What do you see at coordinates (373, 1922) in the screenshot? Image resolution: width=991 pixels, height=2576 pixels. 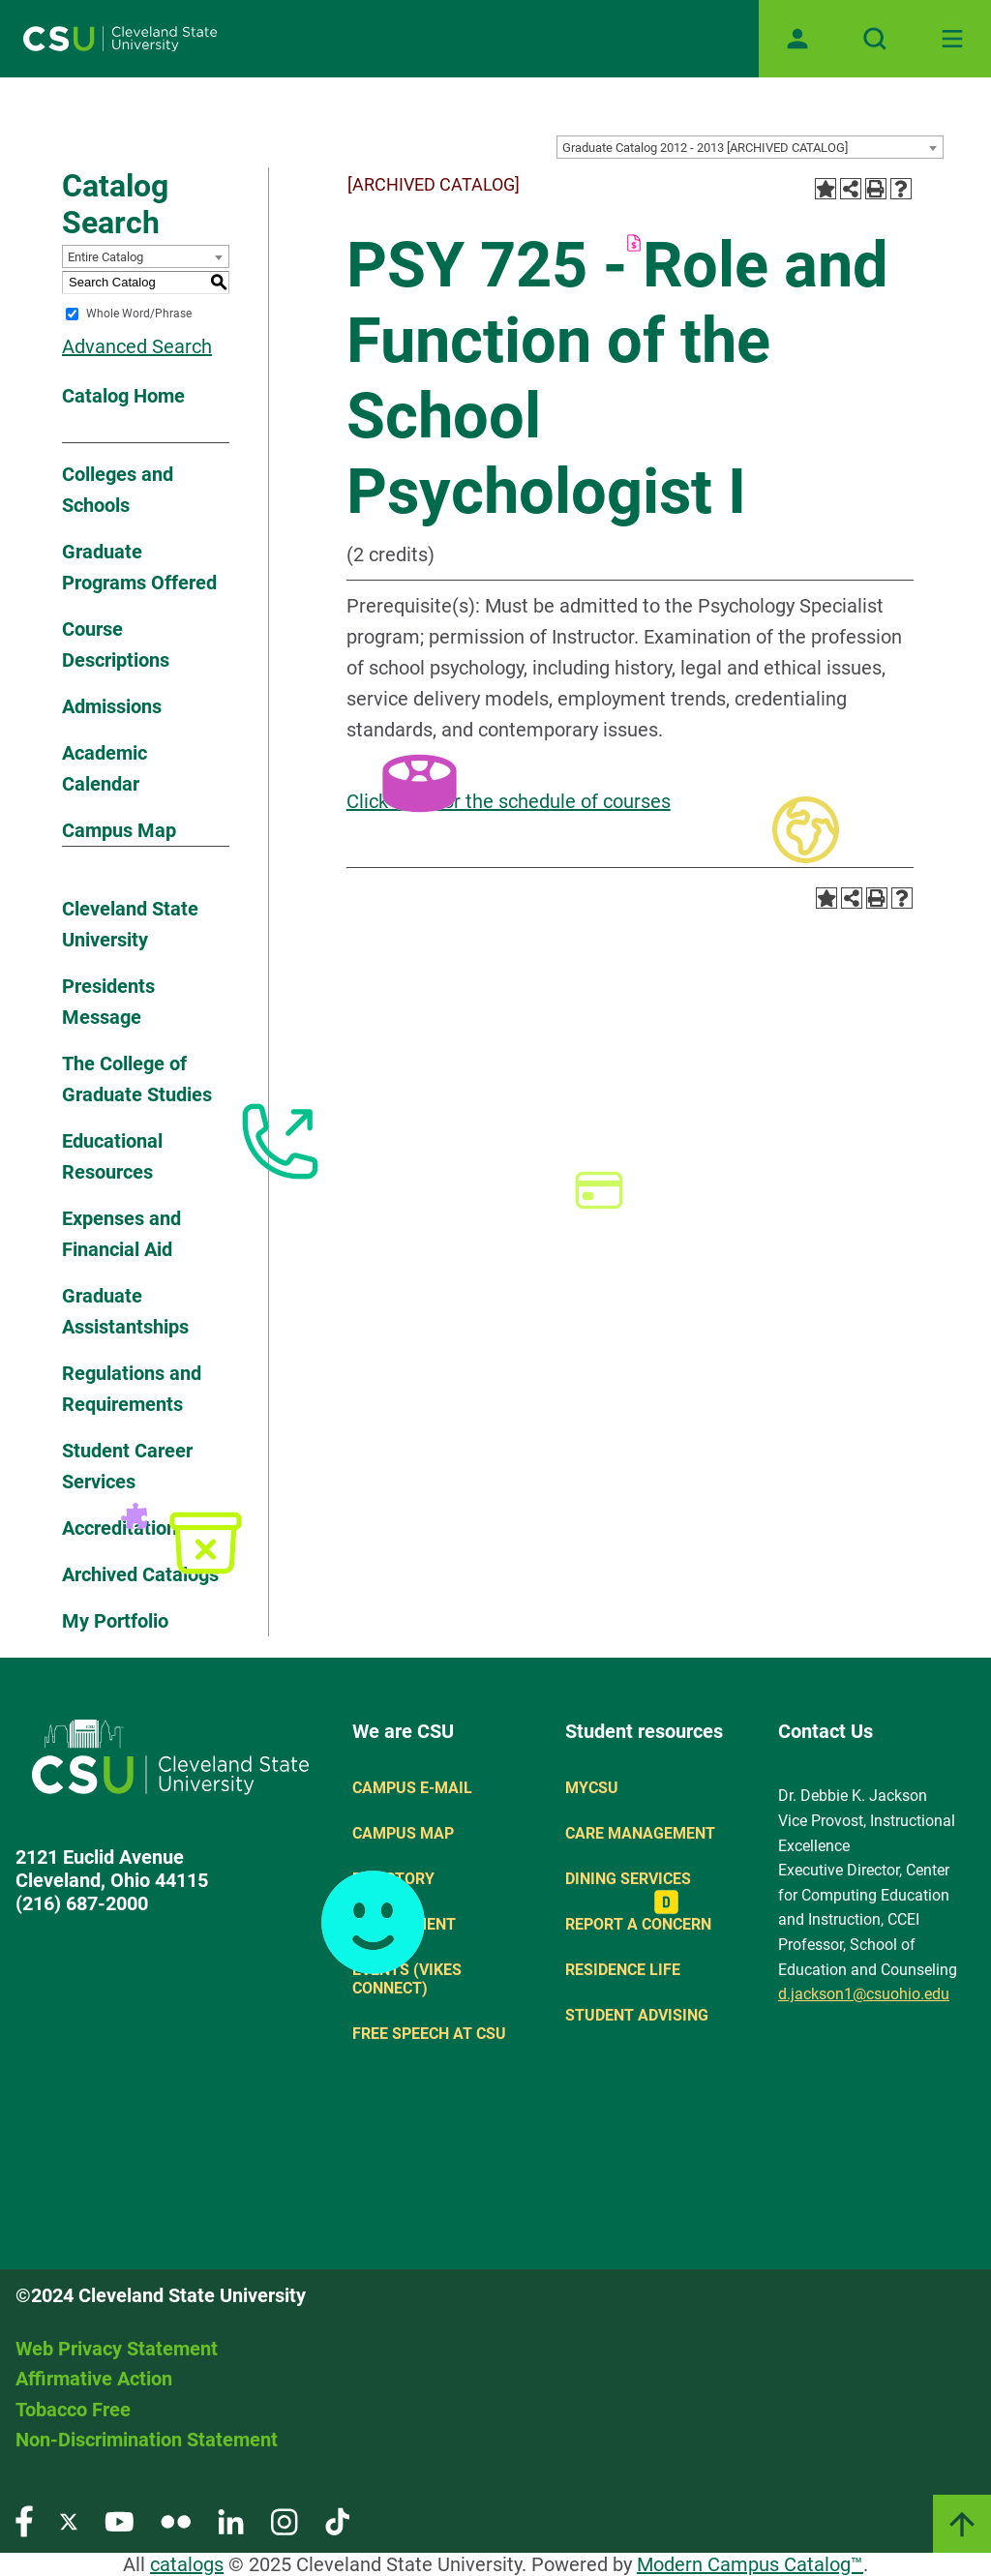 I see `add an emoji or reaction` at bounding box center [373, 1922].